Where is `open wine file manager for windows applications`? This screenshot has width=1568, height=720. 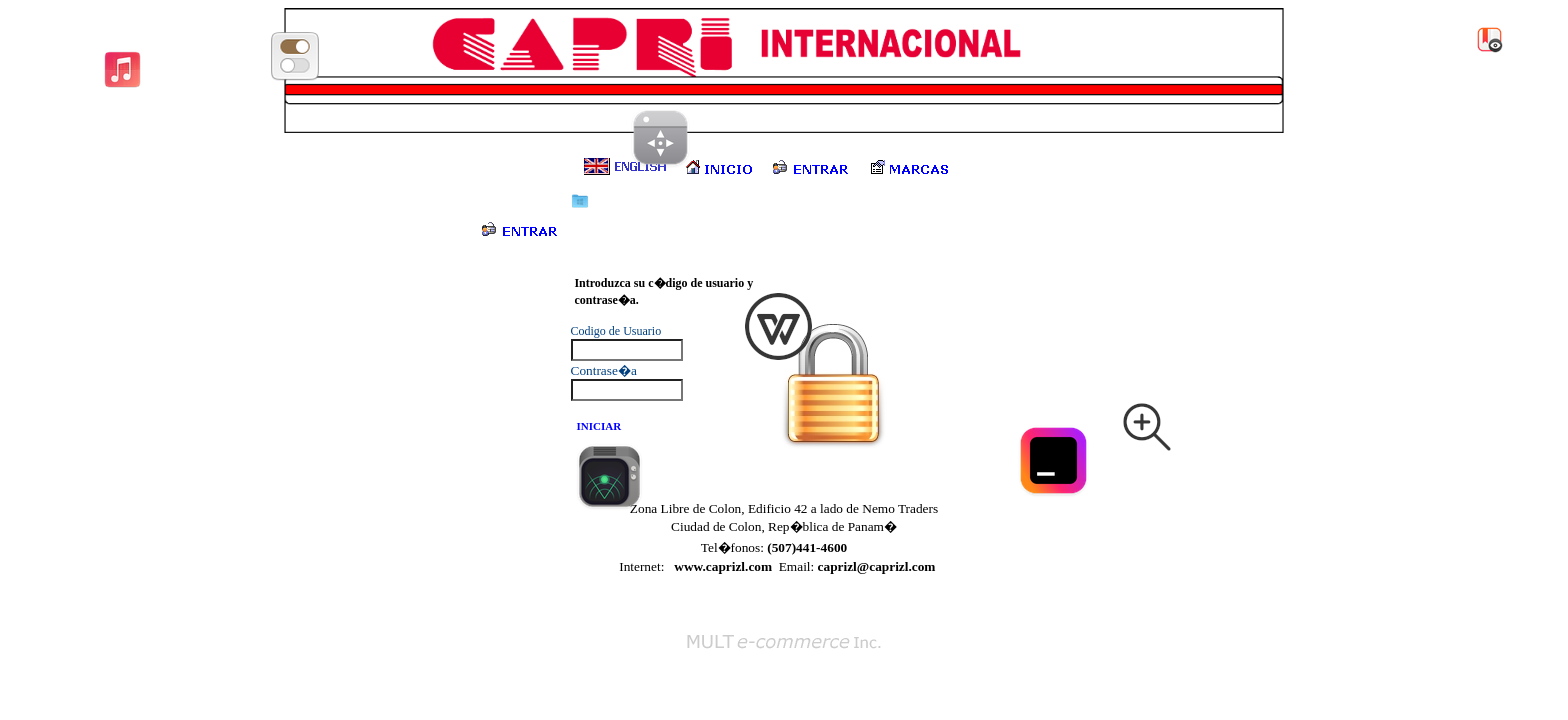
open wine file manager for windows applications is located at coordinates (580, 201).